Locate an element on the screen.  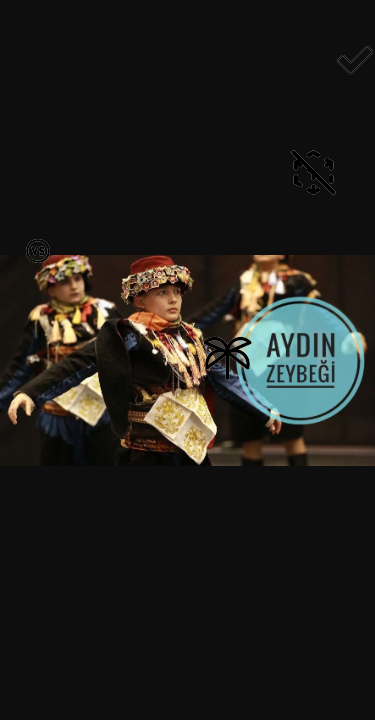
confirm or submit an action is located at coordinates (354, 59).